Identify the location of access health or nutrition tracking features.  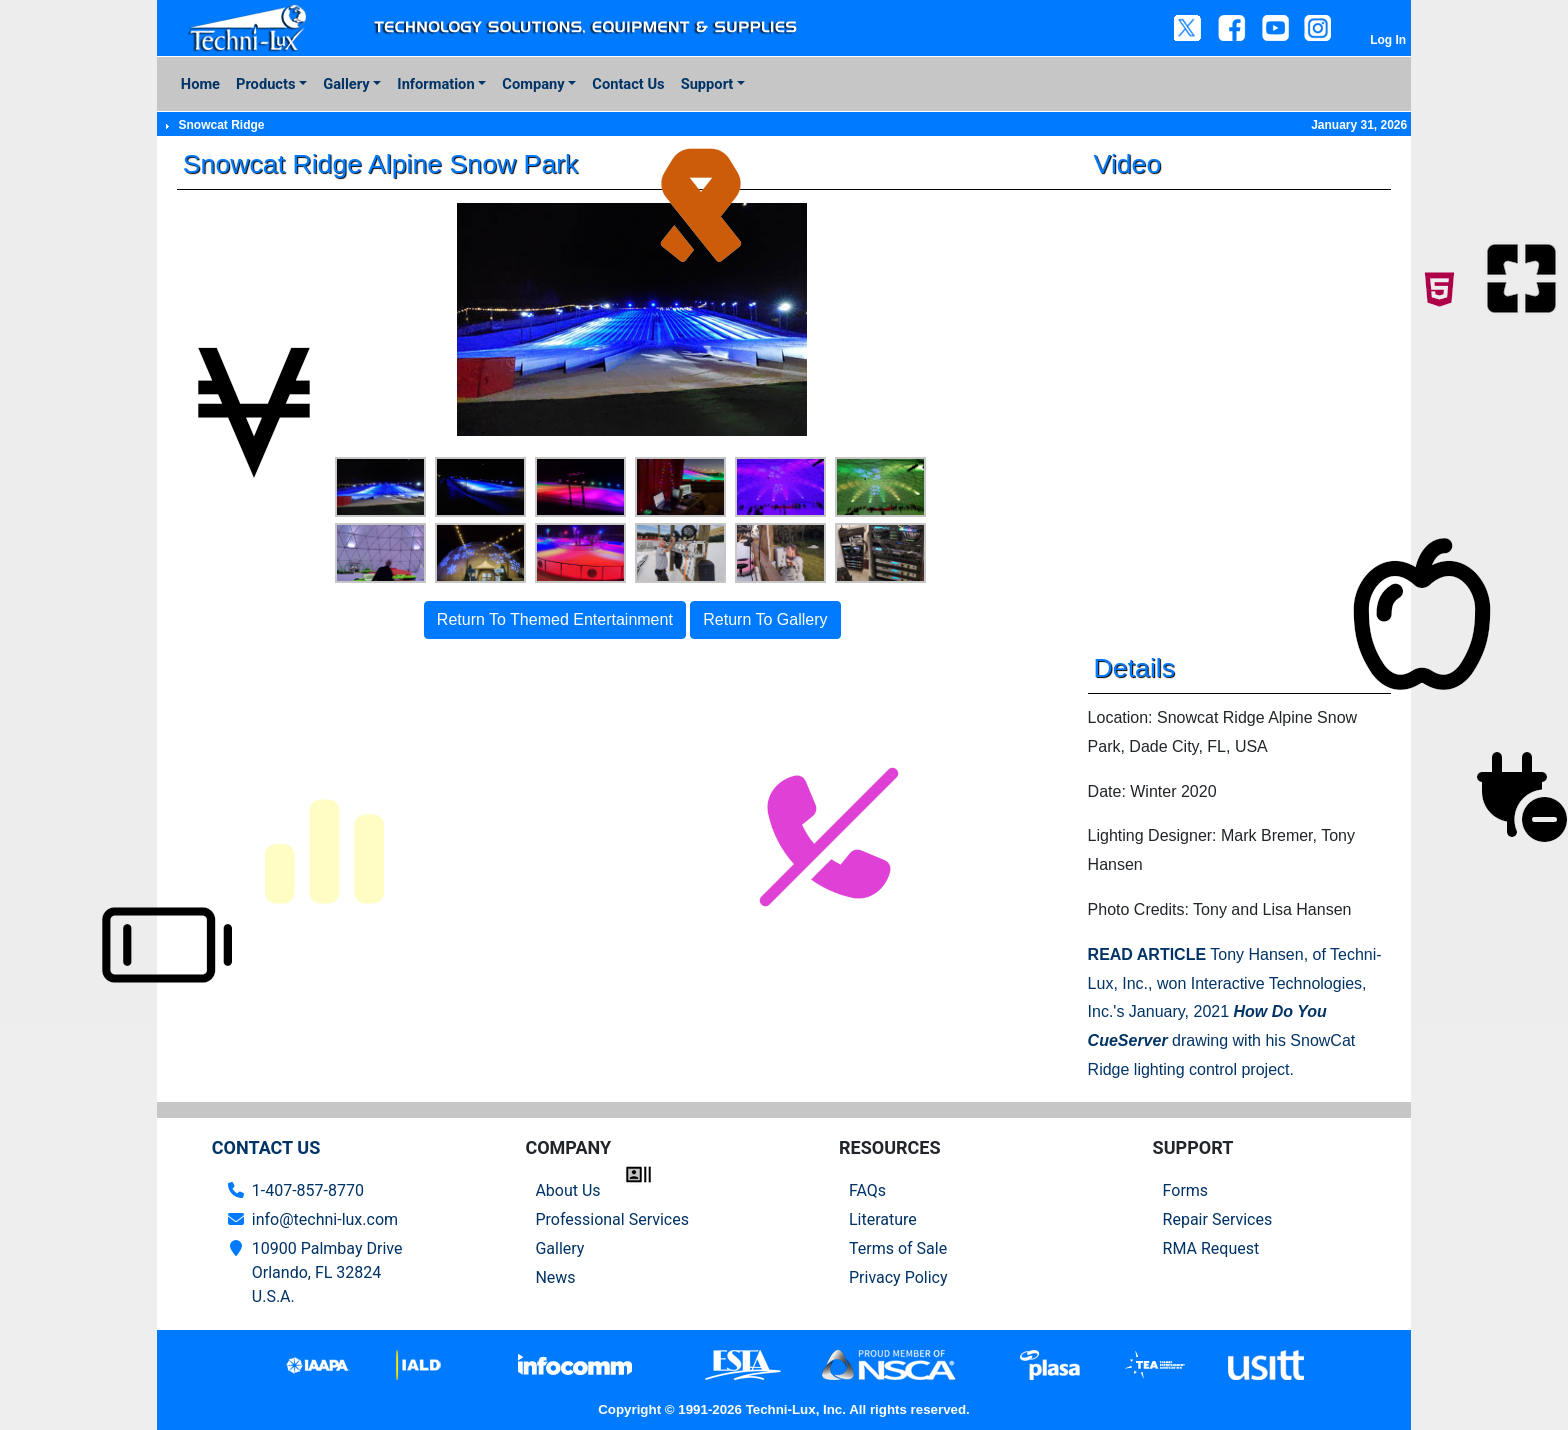
(1422, 614).